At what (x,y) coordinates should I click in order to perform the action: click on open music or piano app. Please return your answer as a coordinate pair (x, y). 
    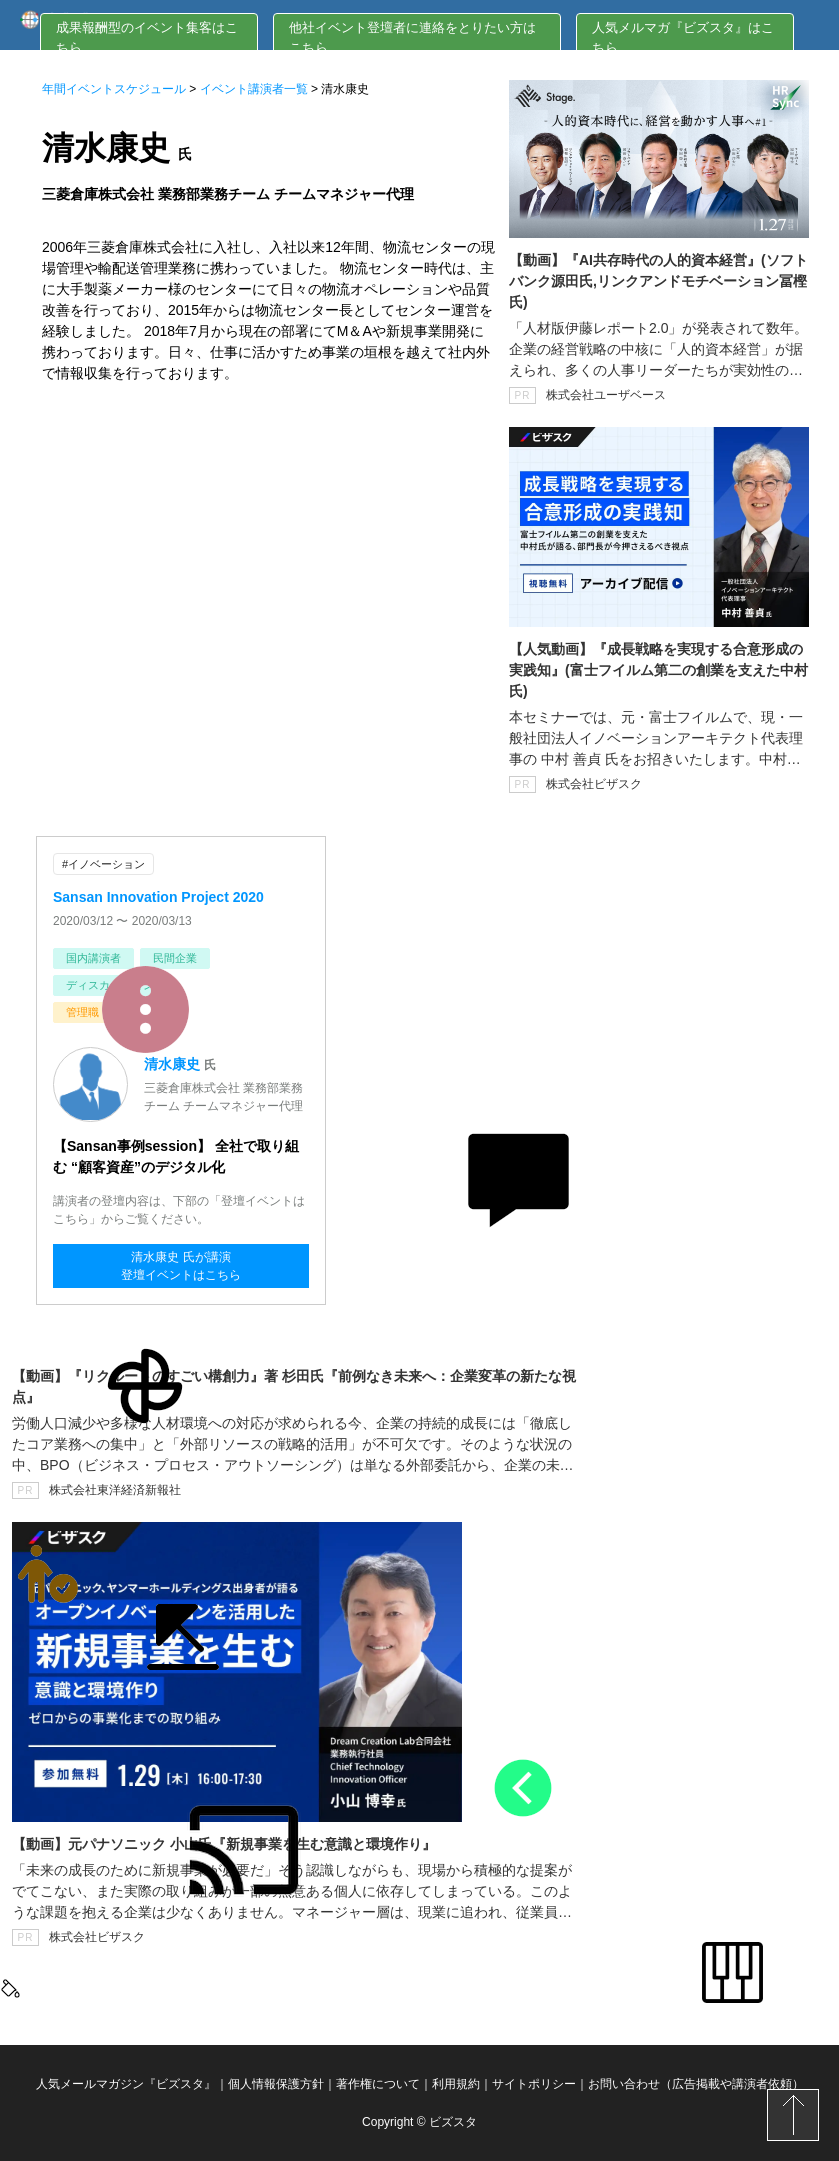
    Looking at the image, I should click on (732, 1972).